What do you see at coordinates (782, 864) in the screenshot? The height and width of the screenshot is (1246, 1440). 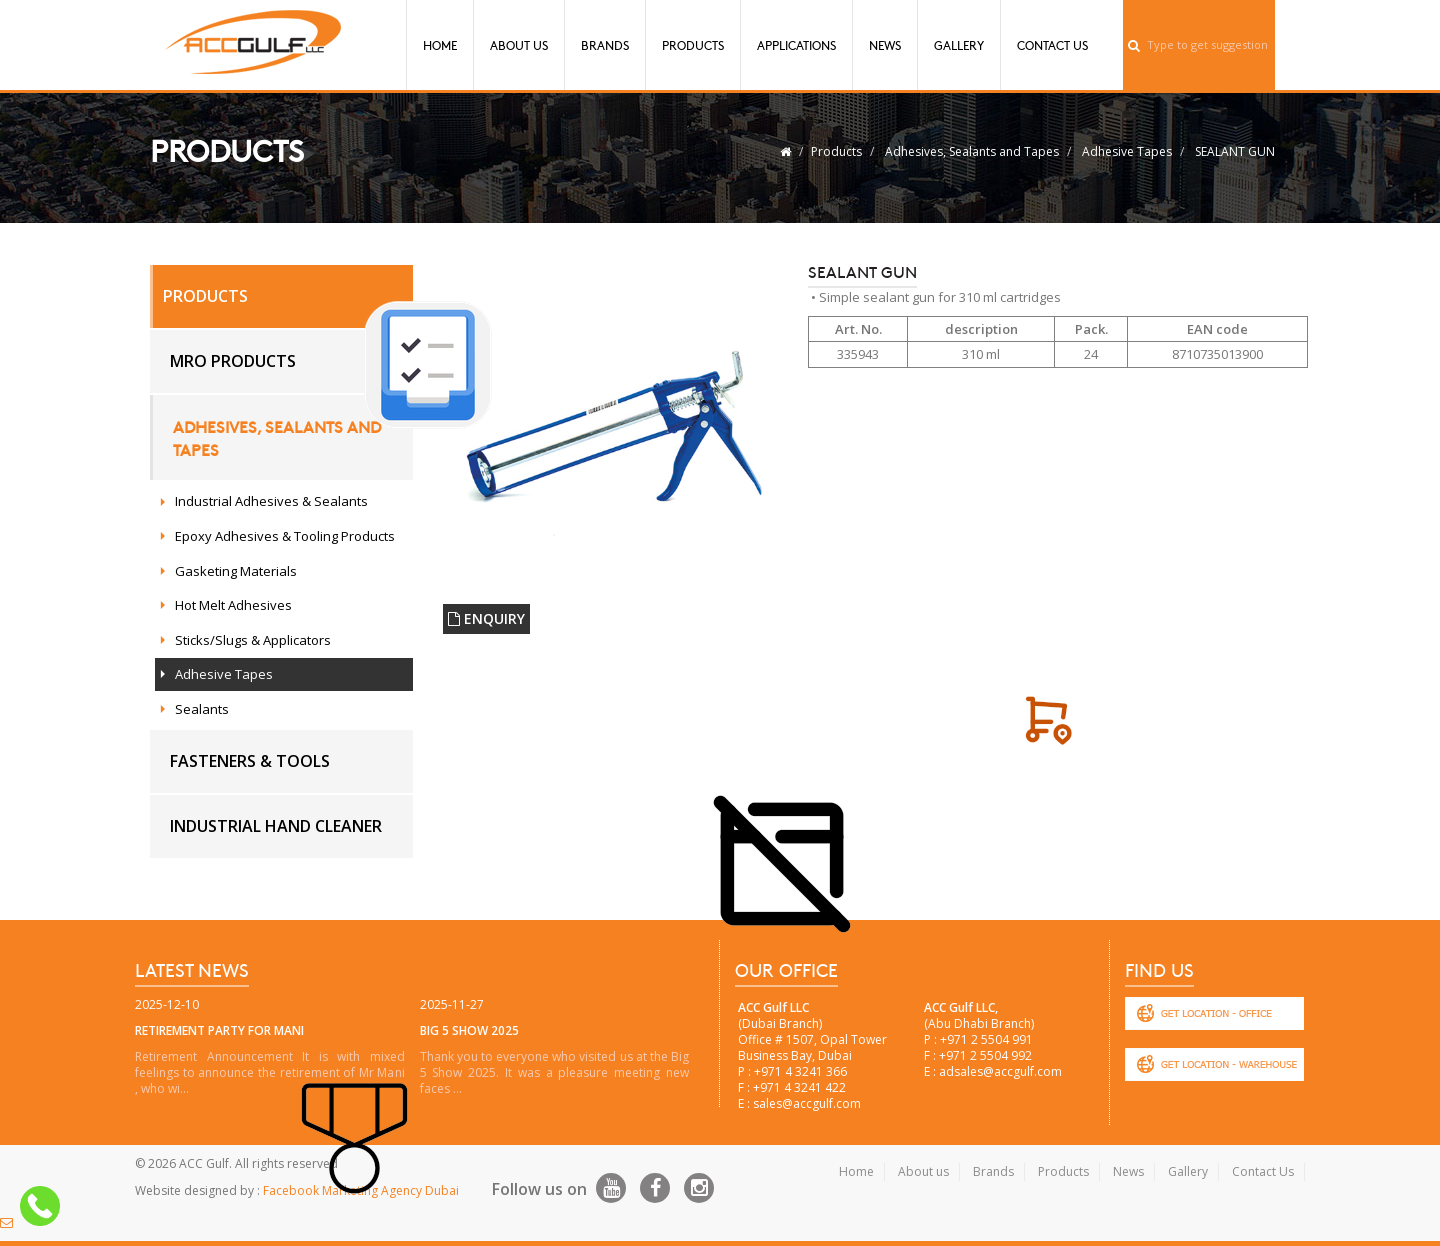 I see `browser window disabled or unavailable` at bounding box center [782, 864].